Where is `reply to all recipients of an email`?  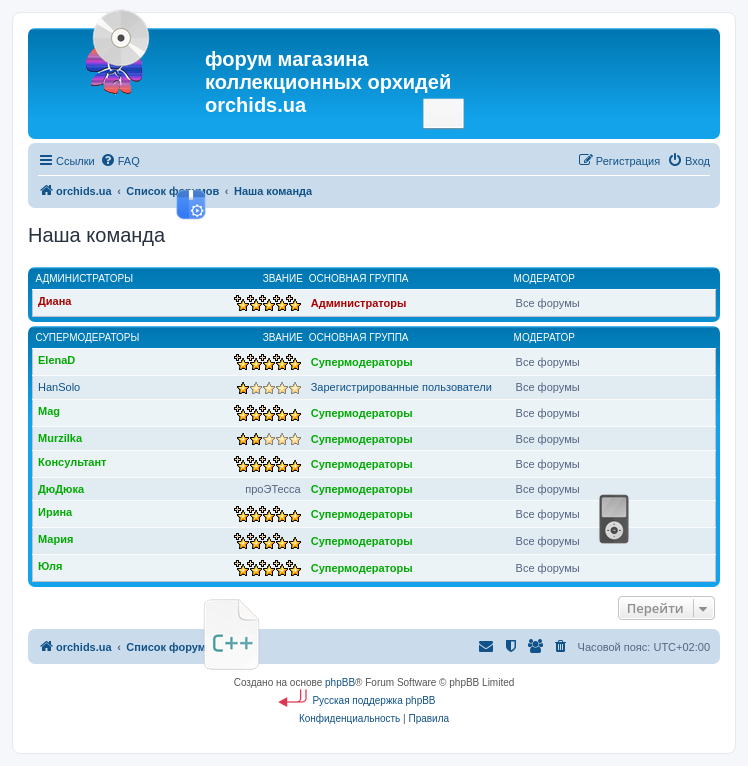 reply to all recipients of an email is located at coordinates (292, 696).